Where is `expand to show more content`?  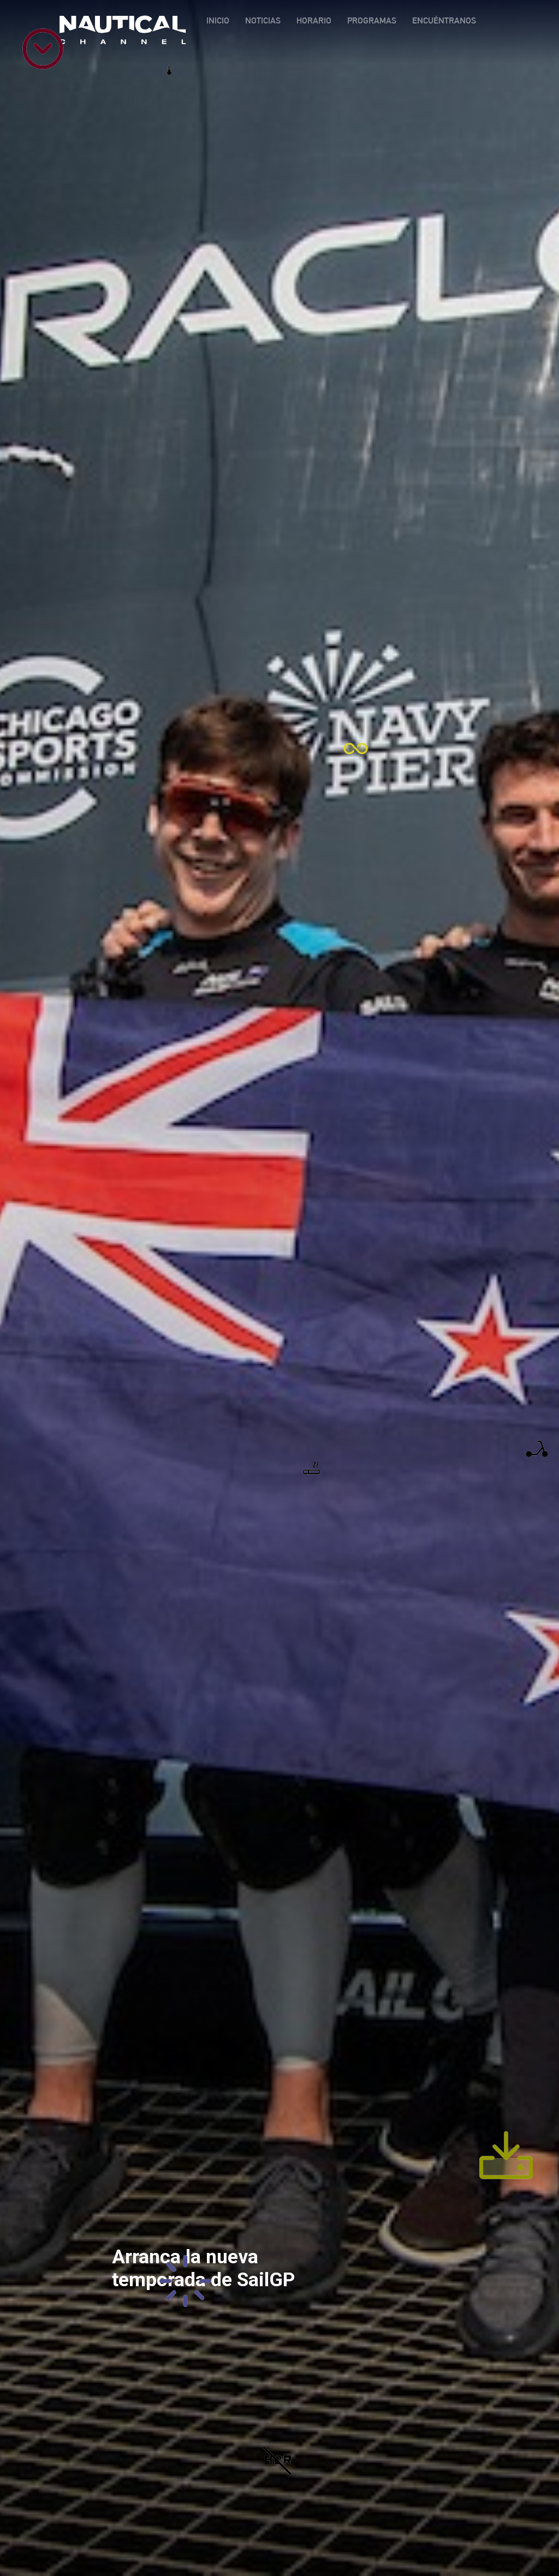 expand to show more content is located at coordinates (43, 49).